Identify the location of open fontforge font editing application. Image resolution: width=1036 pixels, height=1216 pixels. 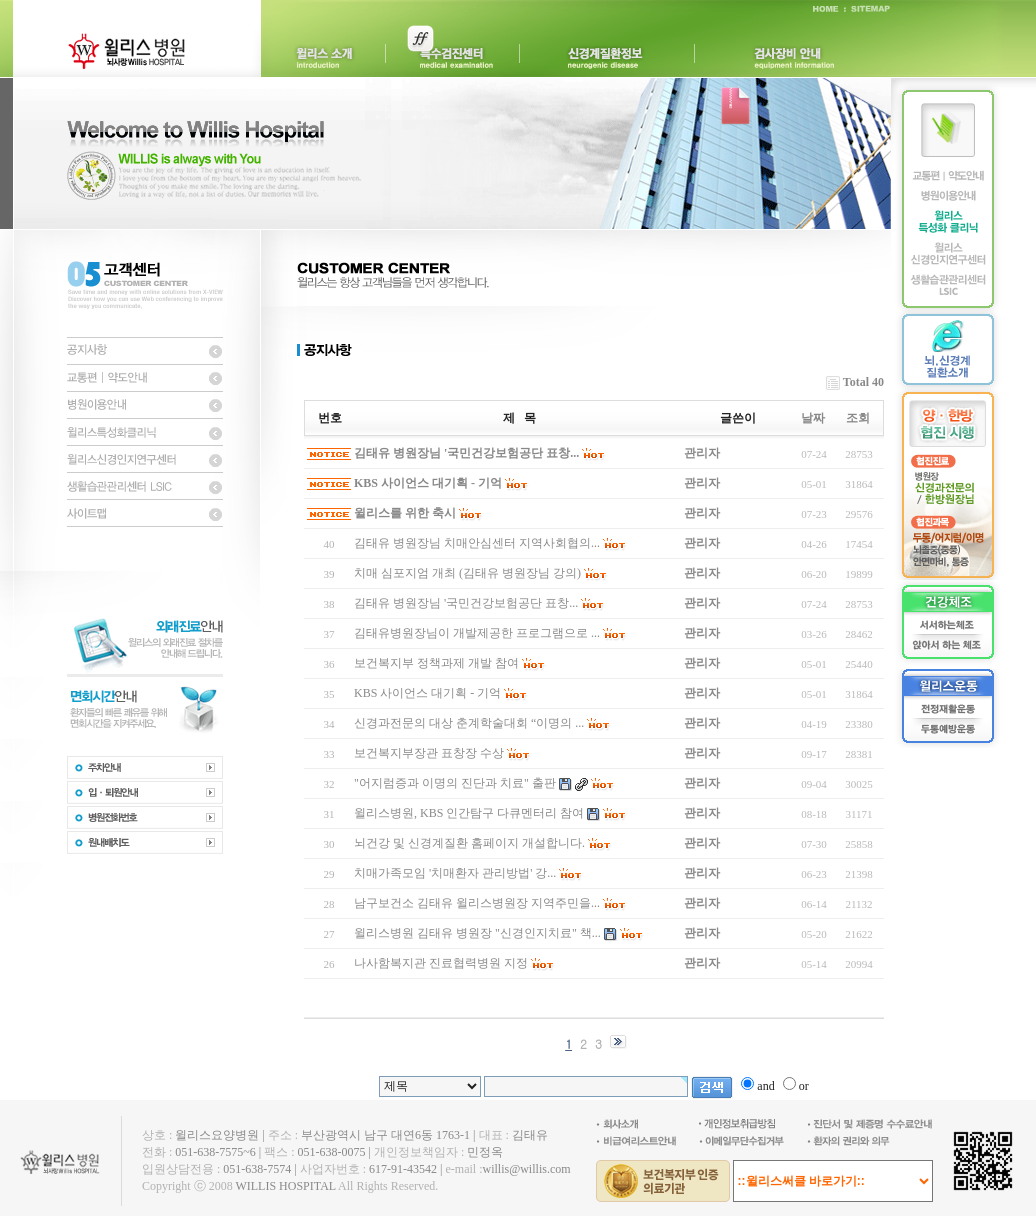
(420, 38).